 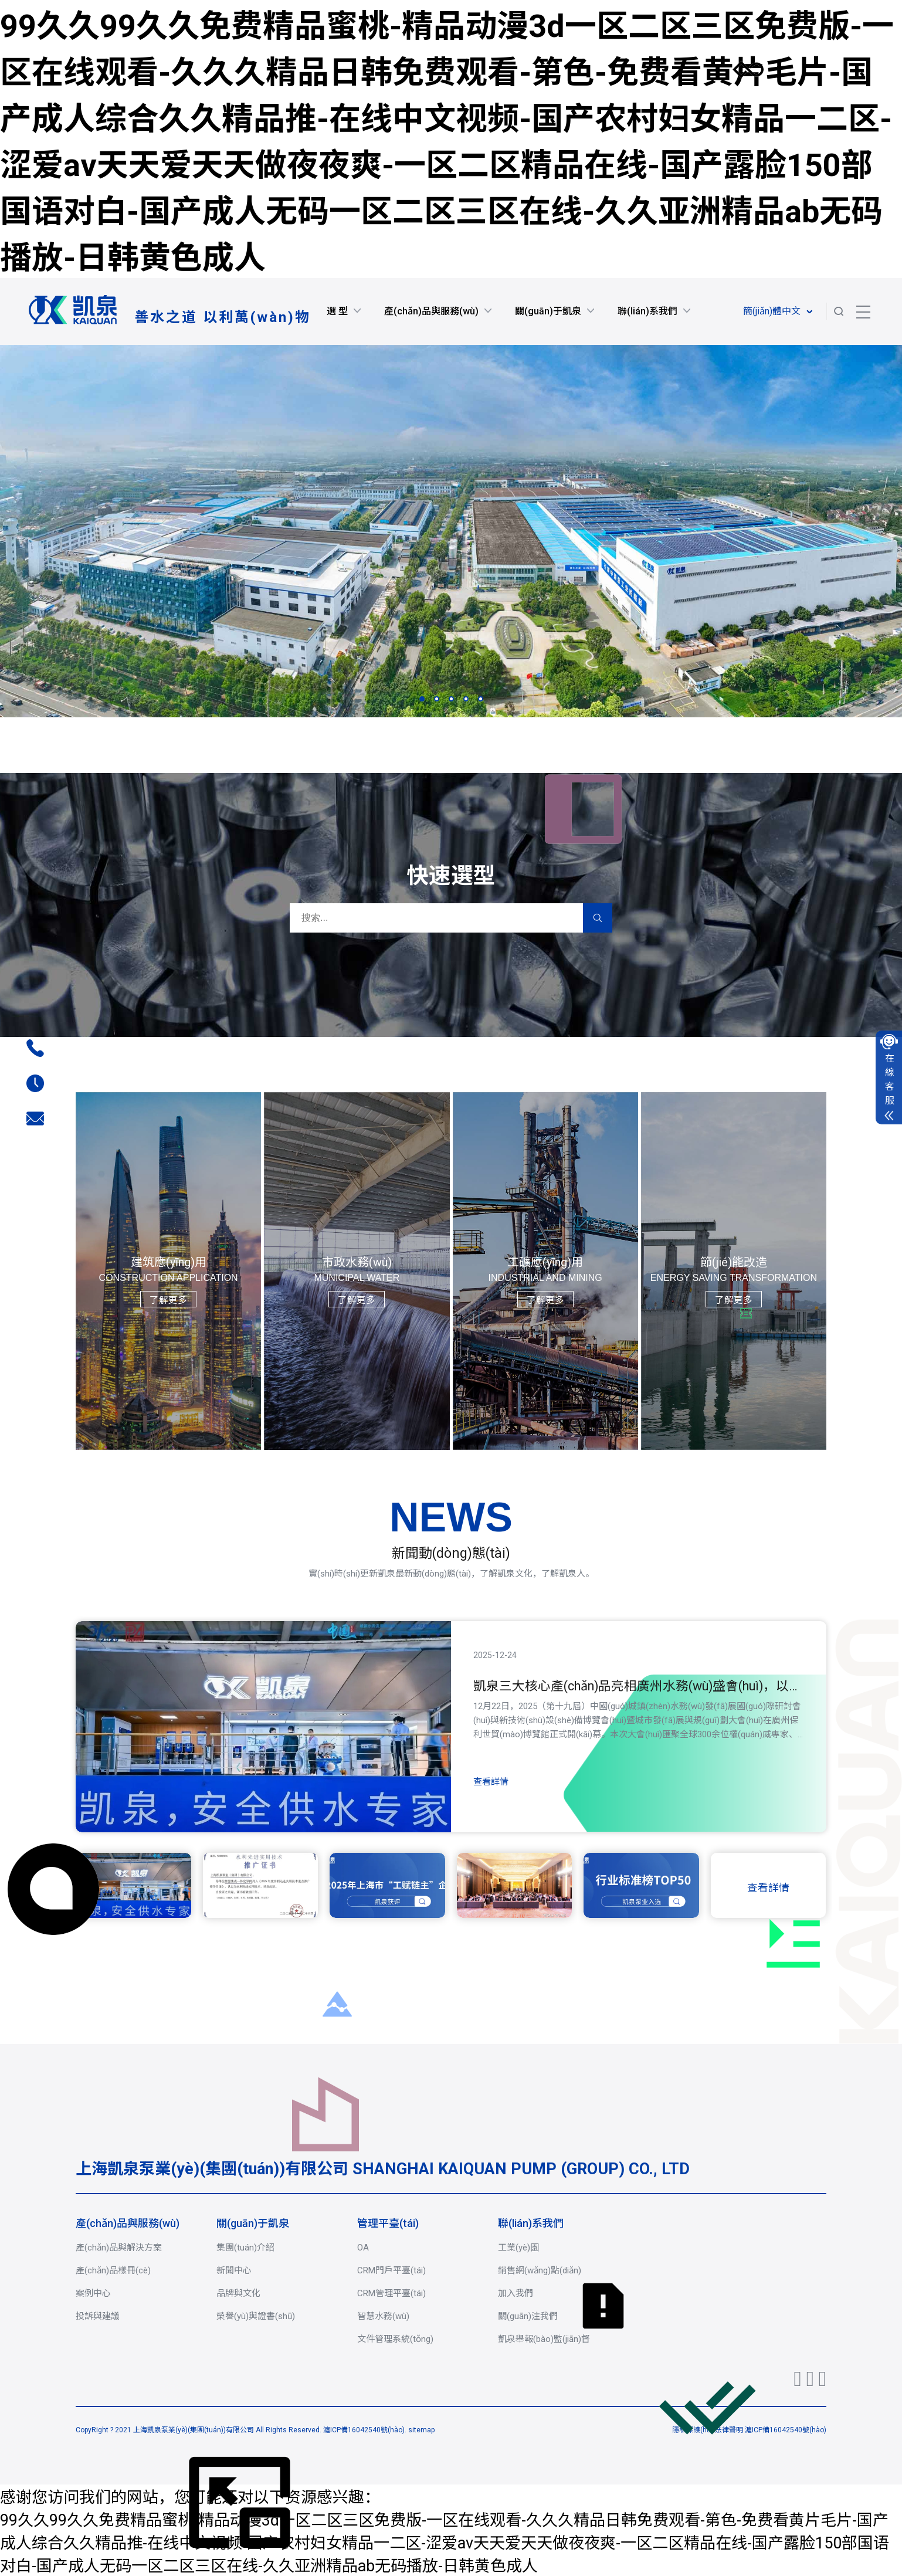 I want to click on Pine Script programming language logo, so click(x=337, y=2004).